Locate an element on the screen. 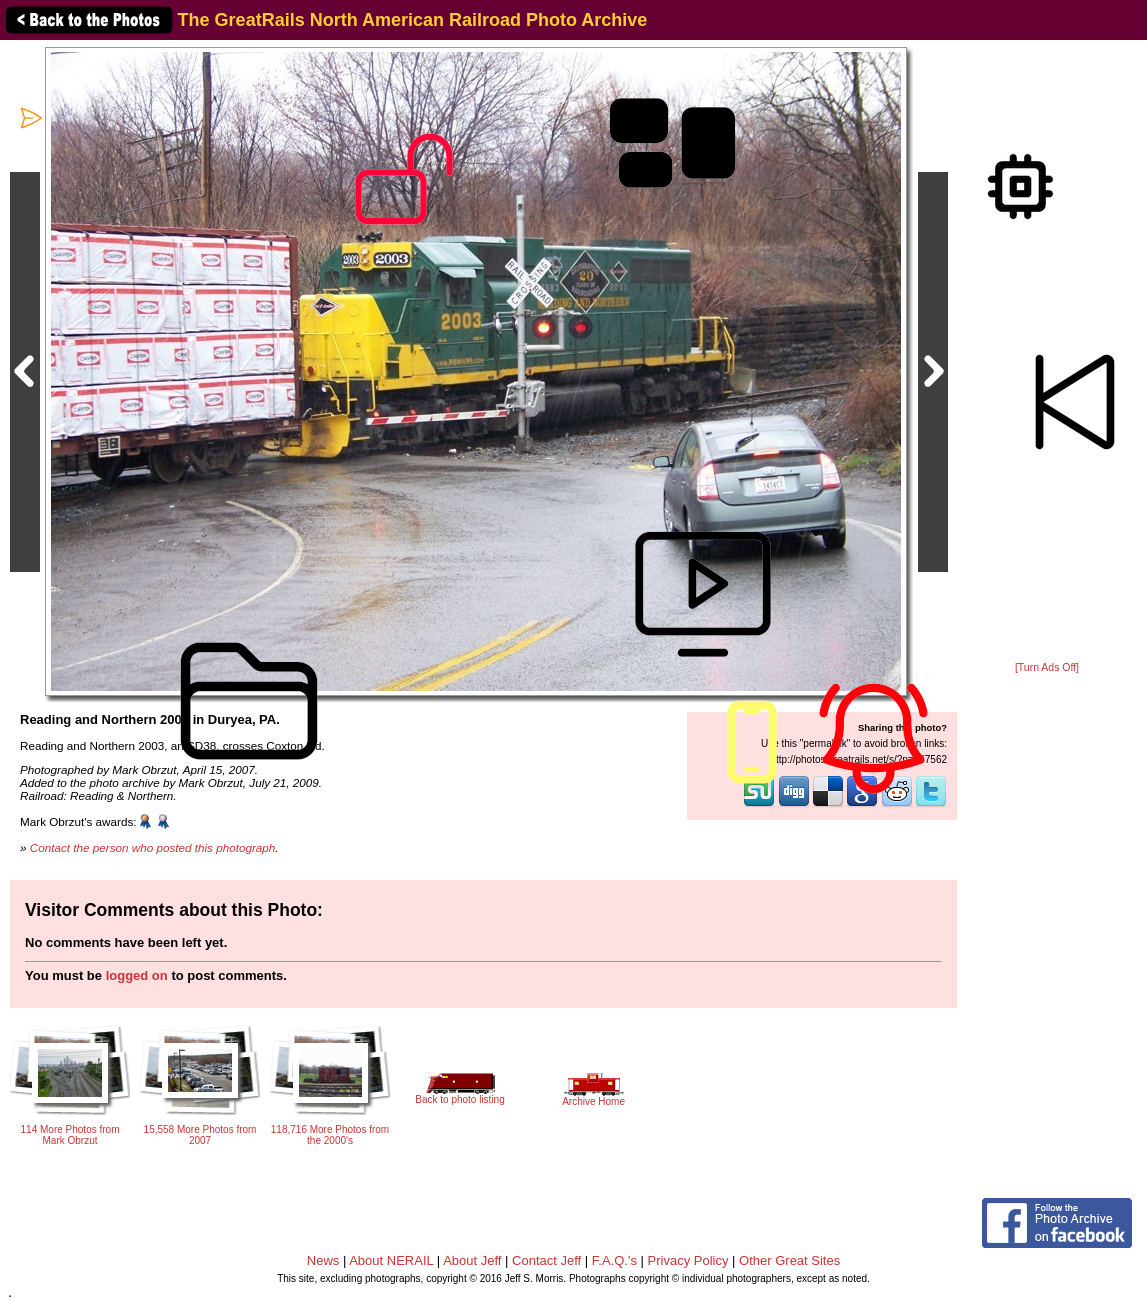 The image size is (1147, 1300). send a message is located at coordinates (31, 118).